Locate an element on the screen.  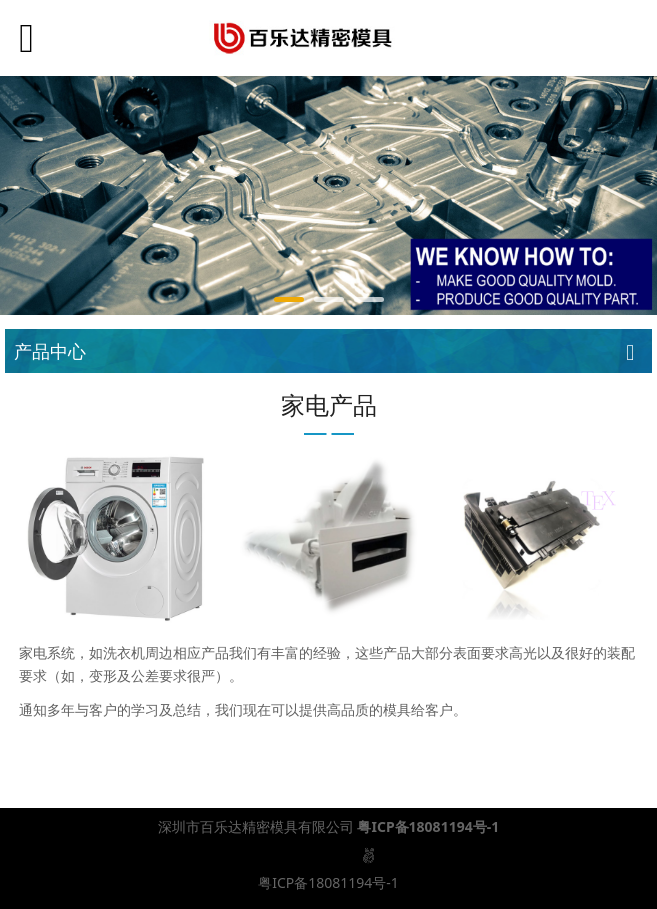
TeX typesetting system logo is located at coordinates (598, 500).